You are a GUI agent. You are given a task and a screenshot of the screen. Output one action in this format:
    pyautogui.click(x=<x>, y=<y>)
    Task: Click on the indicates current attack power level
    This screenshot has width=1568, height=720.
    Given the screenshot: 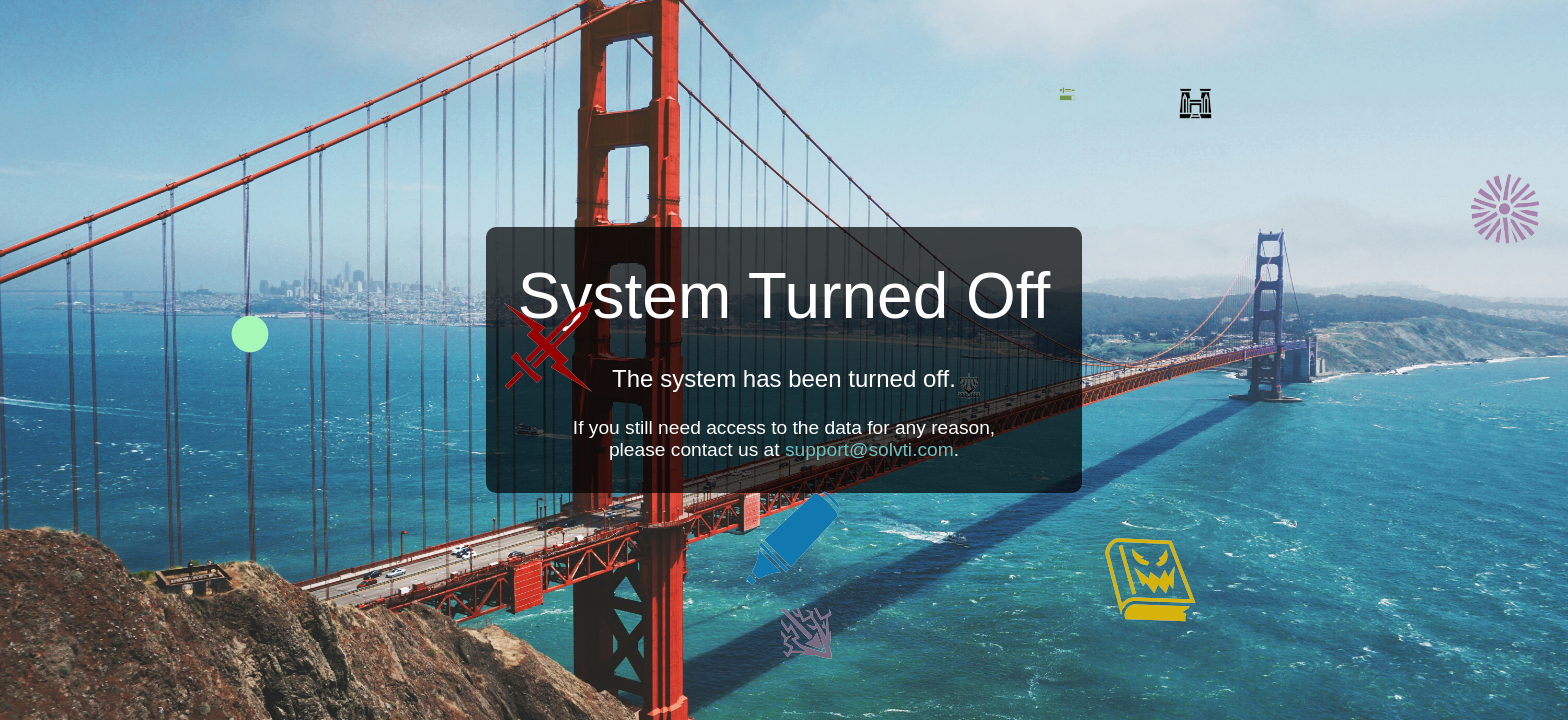 What is the action you would take?
    pyautogui.click(x=1067, y=93)
    